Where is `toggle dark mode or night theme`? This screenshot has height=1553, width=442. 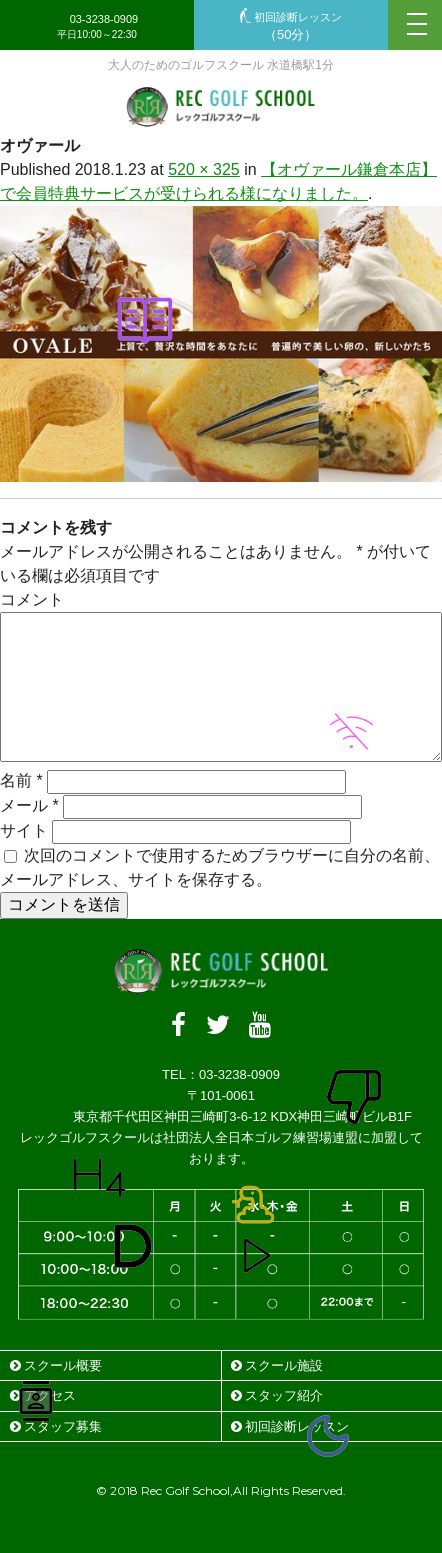 toggle dark mode or night theme is located at coordinates (328, 1436).